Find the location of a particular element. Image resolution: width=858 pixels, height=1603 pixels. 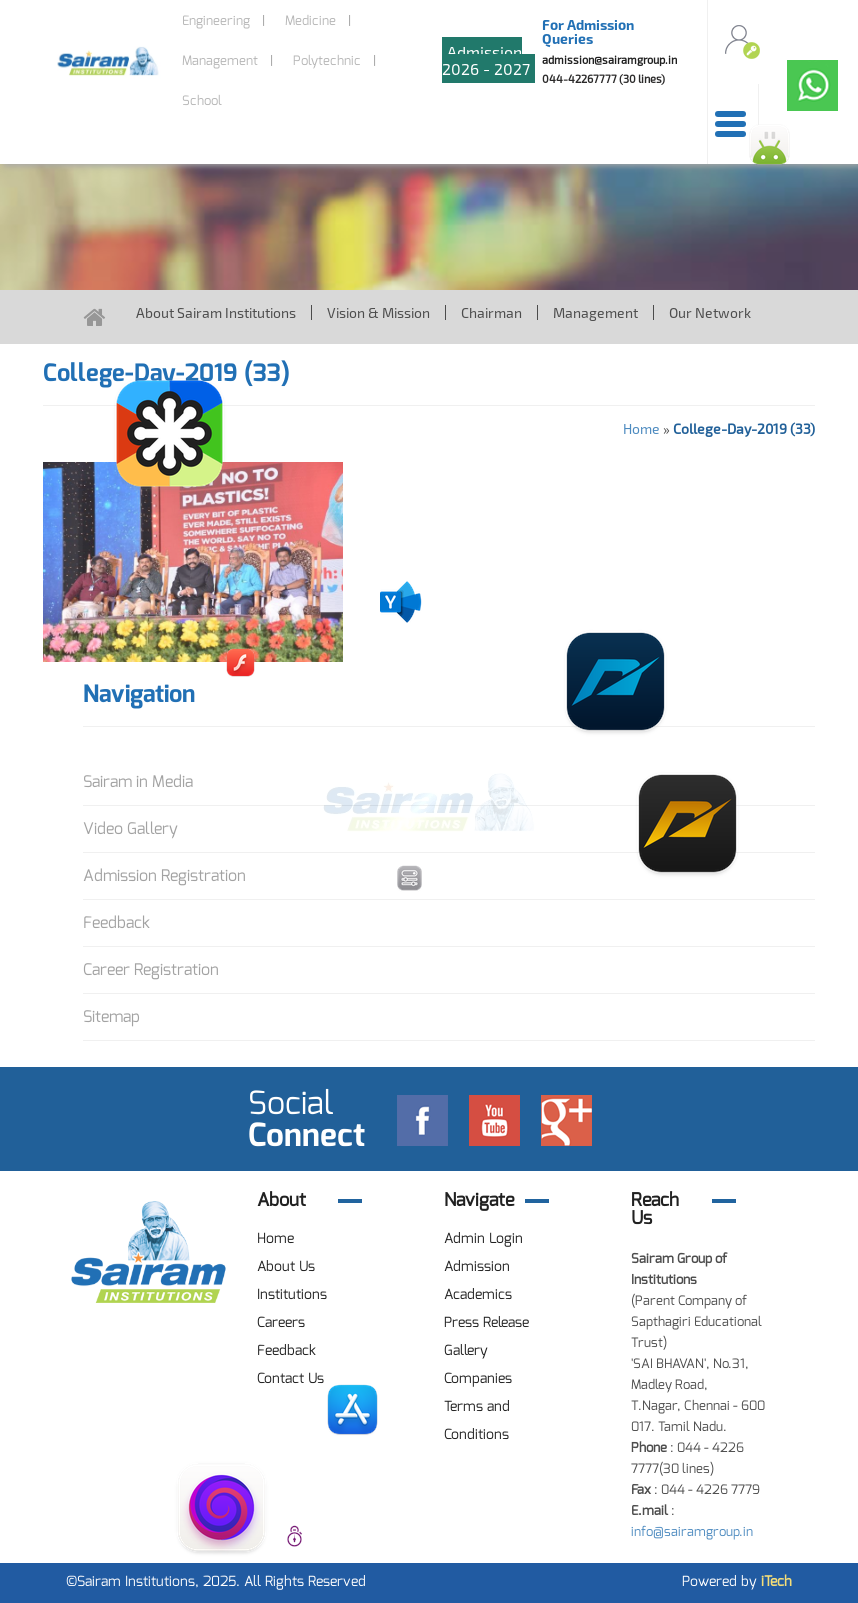

open yammer enterprise social network is located at coordinates (401, 602).